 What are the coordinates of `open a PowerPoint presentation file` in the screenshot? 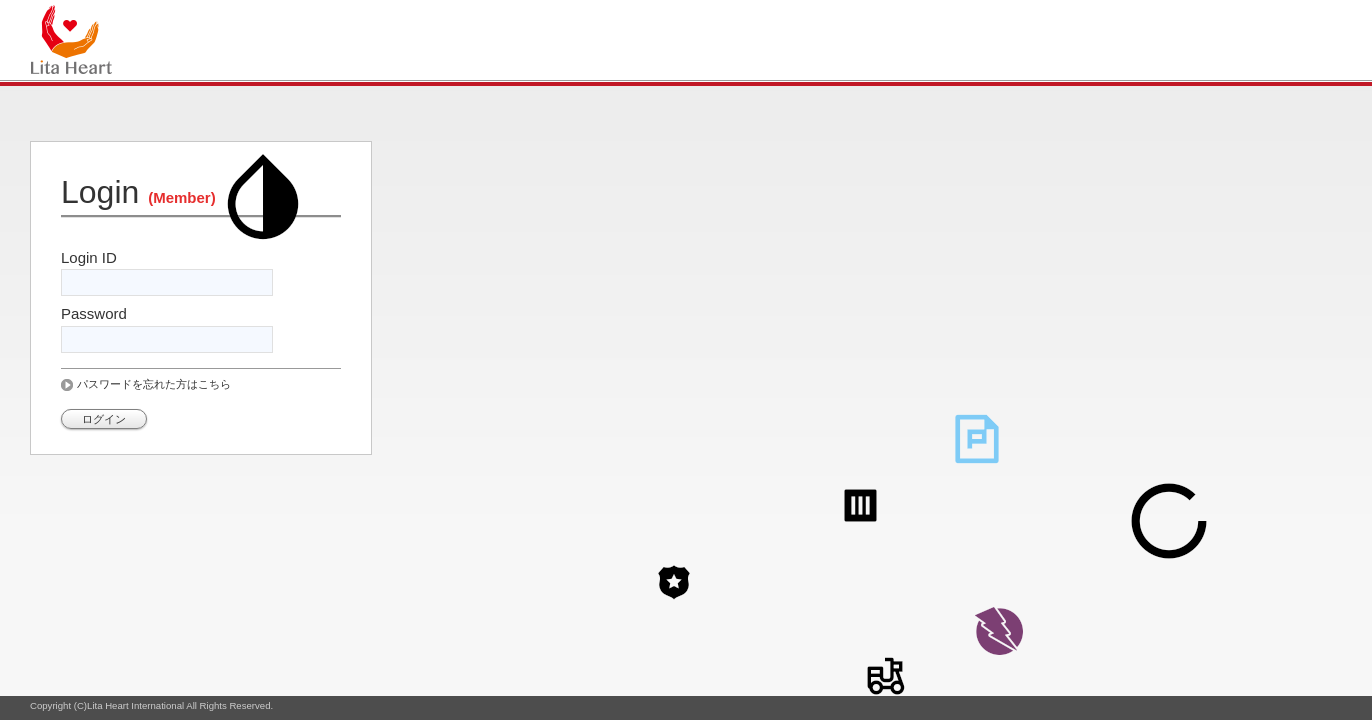 It's located at (977, 439).